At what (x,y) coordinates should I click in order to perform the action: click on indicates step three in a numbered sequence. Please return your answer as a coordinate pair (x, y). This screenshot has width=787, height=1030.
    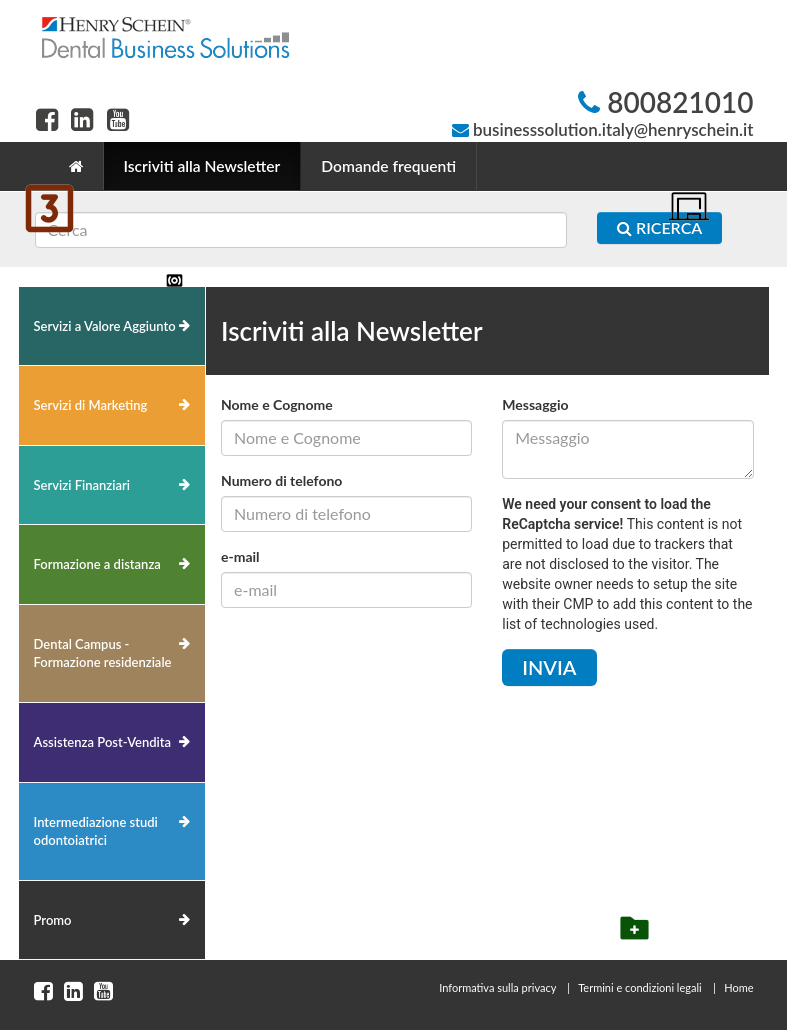
    Looking at the image, I should click on (49, 208).